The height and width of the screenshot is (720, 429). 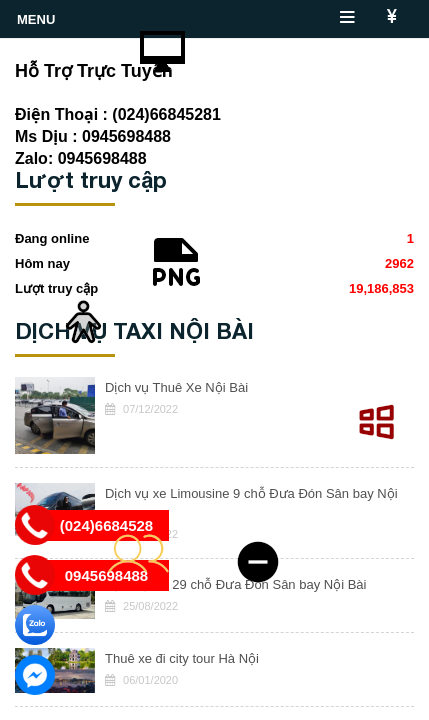 I want to click on open the windows start menu, so click(x=378, y=422).